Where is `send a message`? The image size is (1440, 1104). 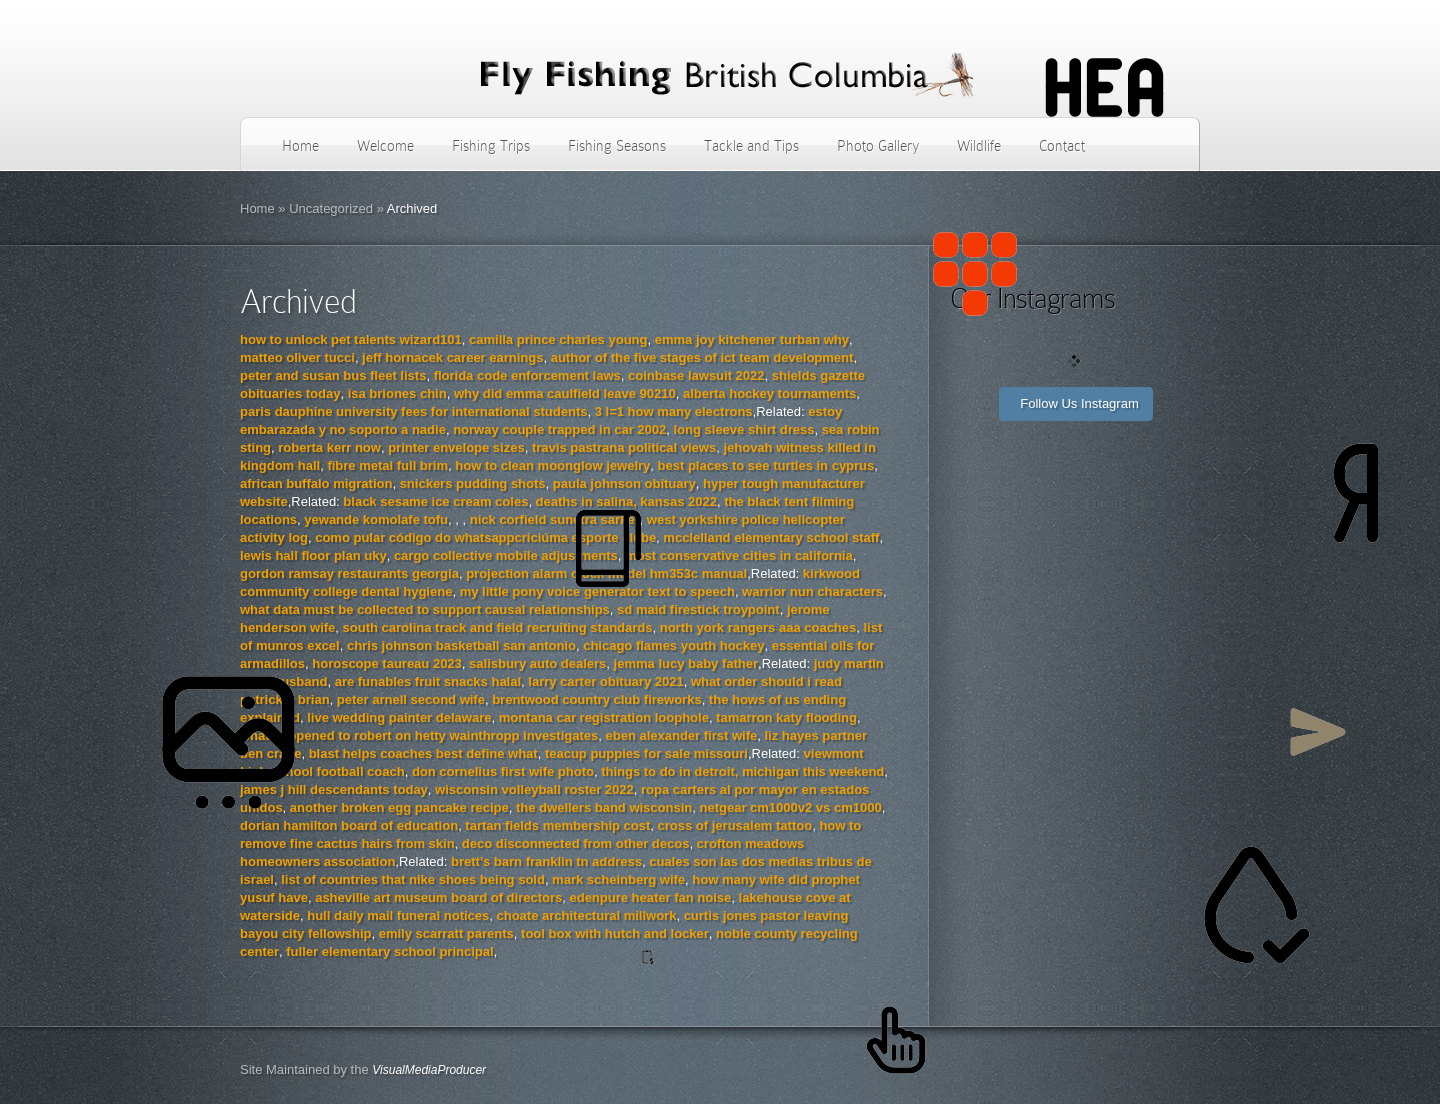
send a message is located at coordinates (1318, 732).